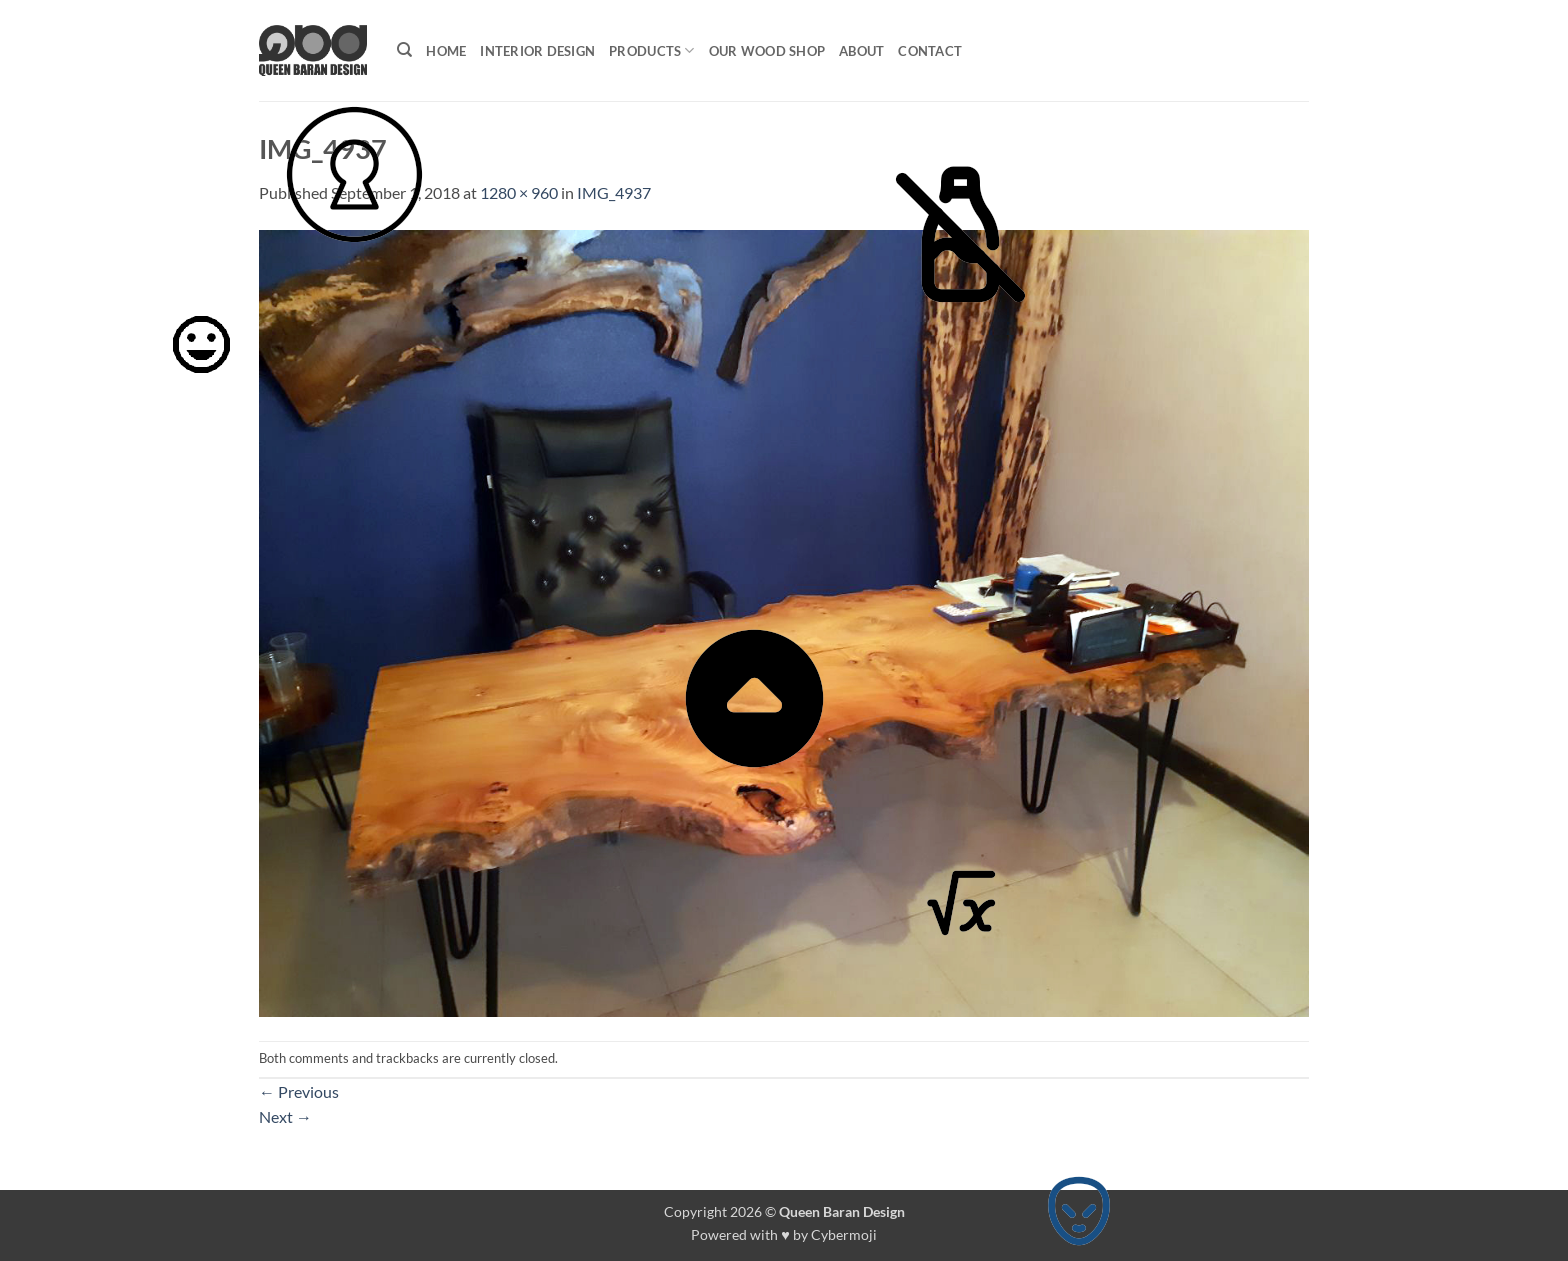 The width and height of the screenshot is (1568, 1261). I want to click on indicates sci-fi or extraterrestrial content, so click(1079, 1211).